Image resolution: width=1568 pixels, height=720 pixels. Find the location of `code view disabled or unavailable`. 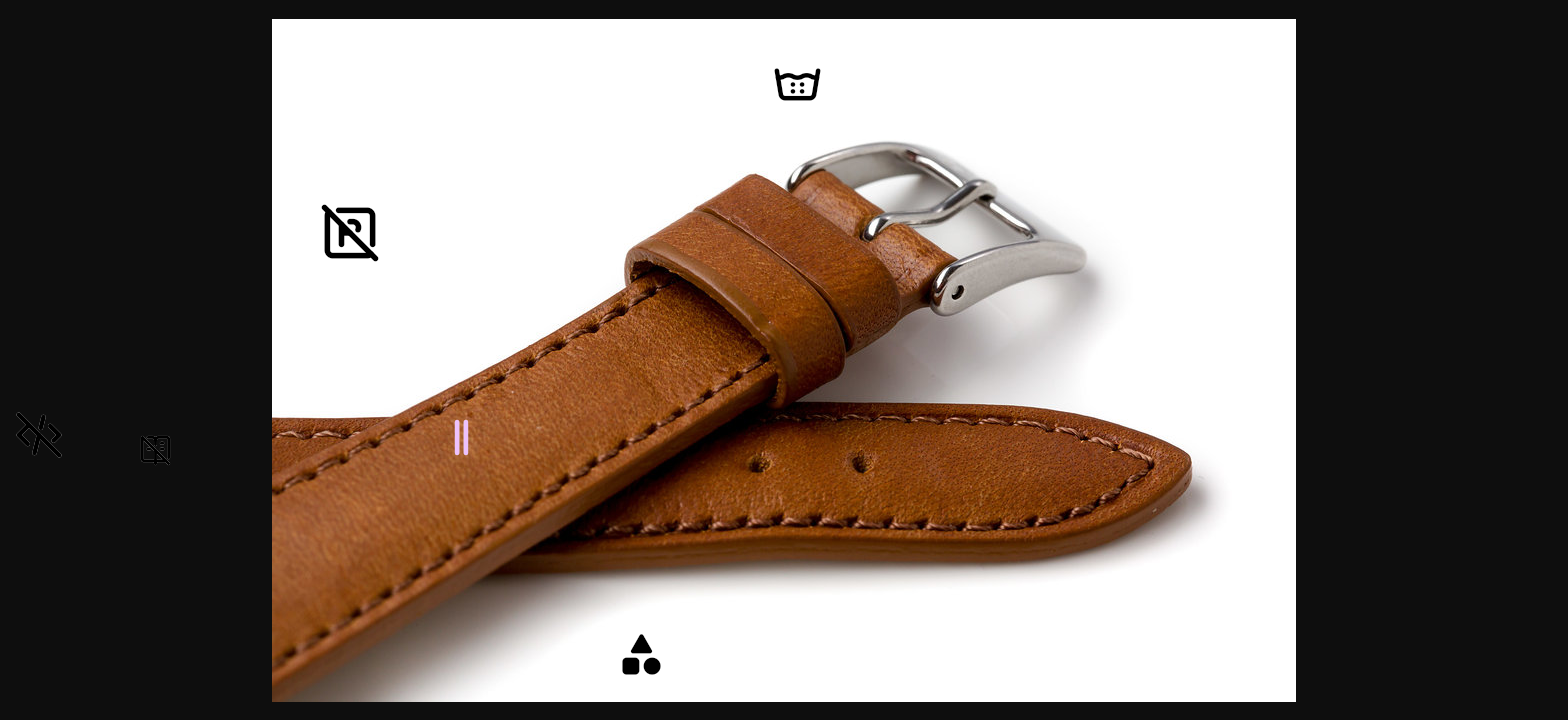

code view disabled or unavailable is located at coordinates (39, 435).